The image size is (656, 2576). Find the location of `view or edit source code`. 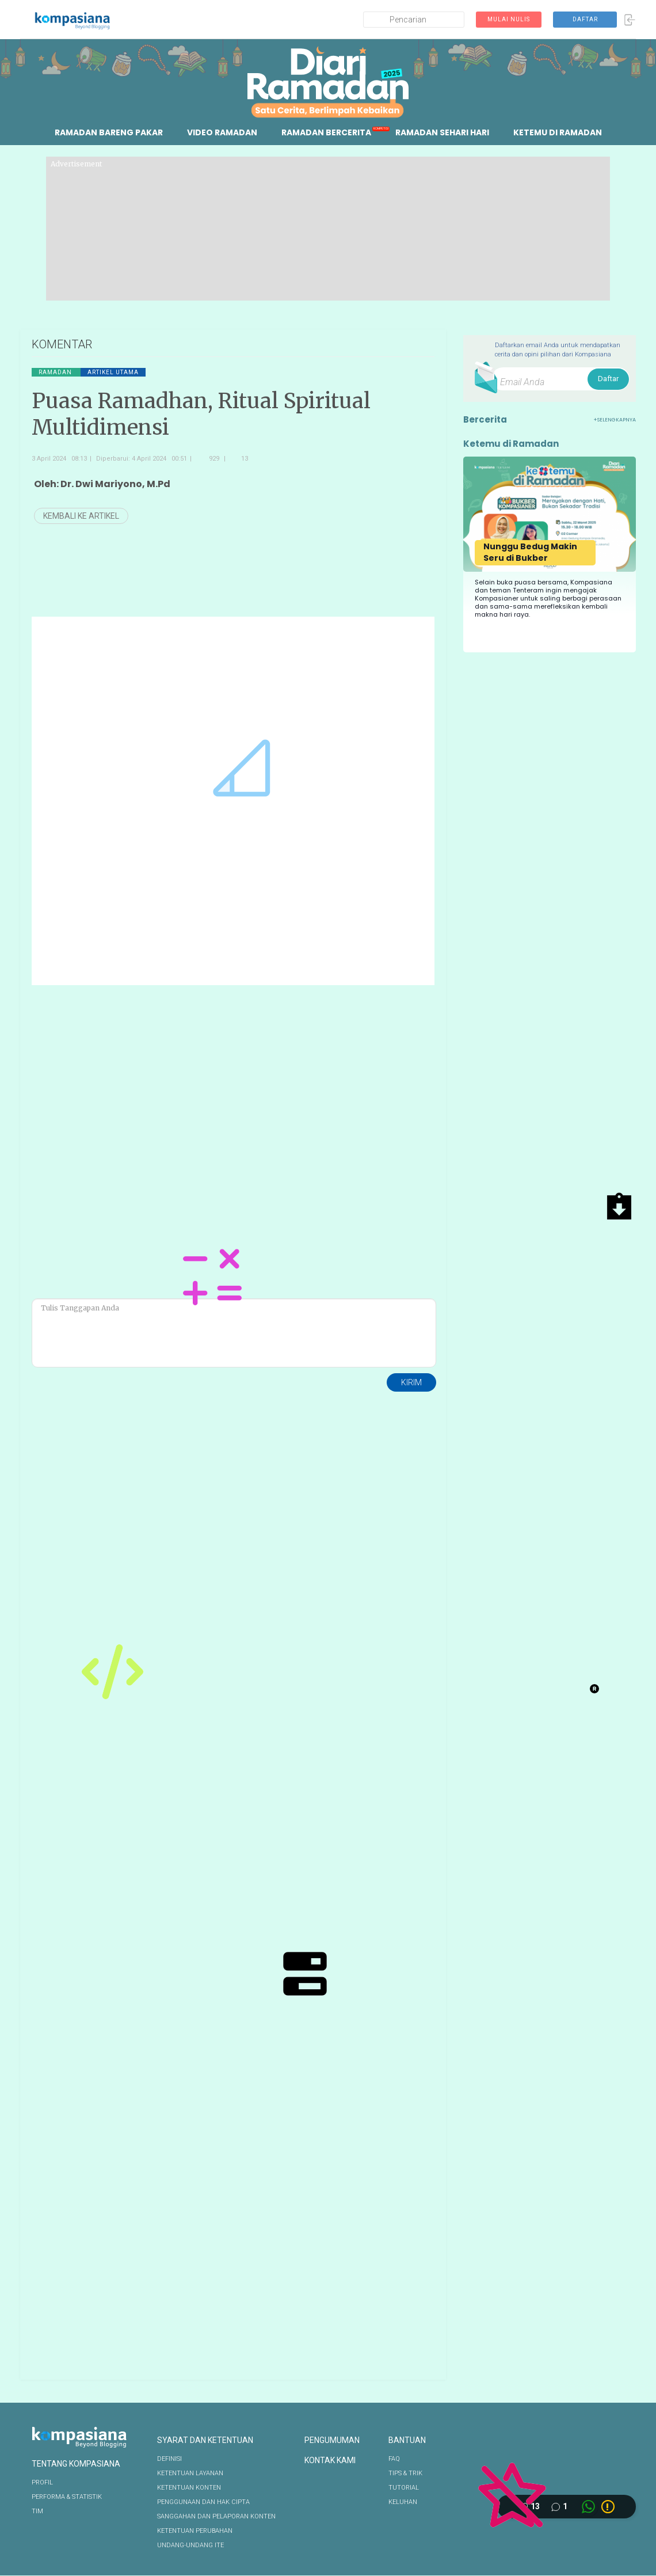

view or edit source code is located at coordinates (112, 1671).